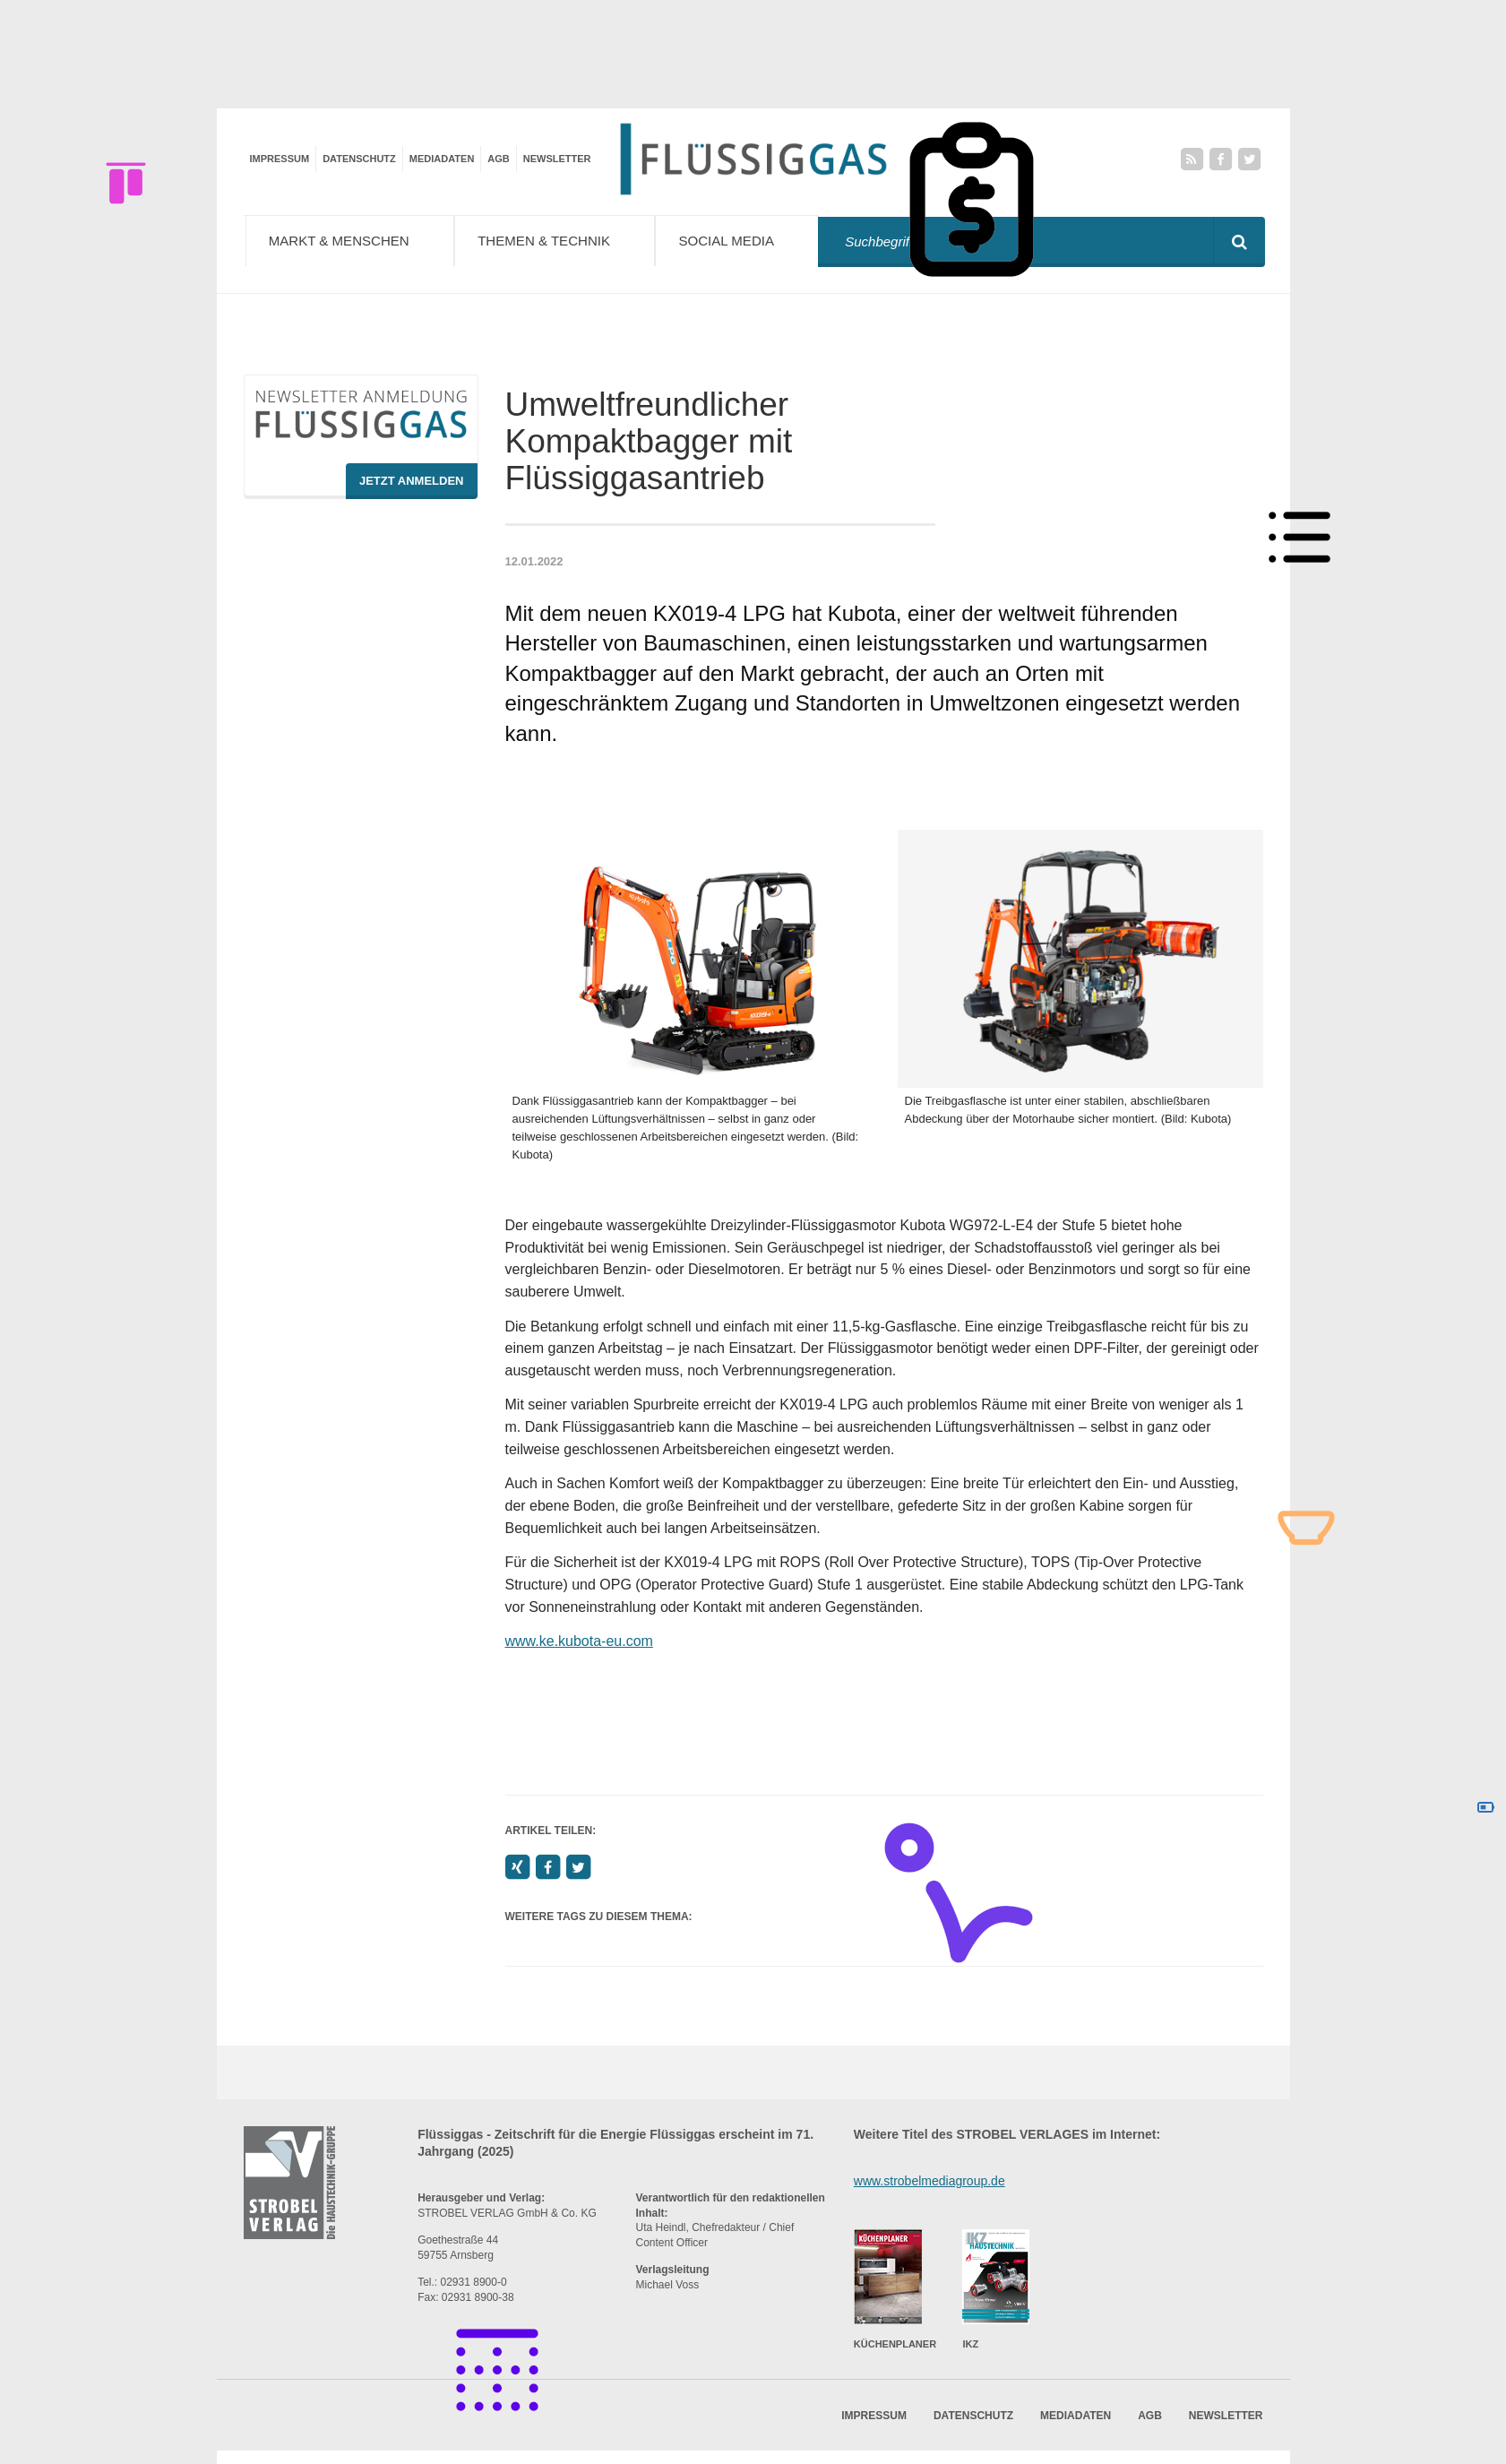 The image size is (1506, 2464). I want to click on indicates battery at 50% charge, so click(1485, 1807).